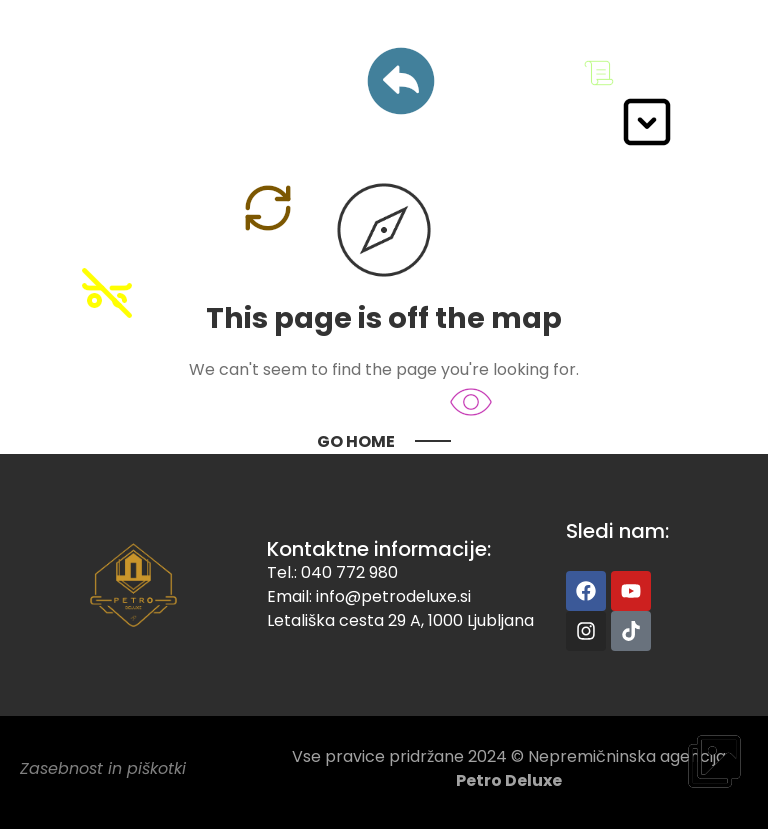 The width and height of the screenshot is (768, 829). What do you see at coordinates (647, 122) in the screenshot?
I see `open a dropdown menu` at bounding box center [647, 122].